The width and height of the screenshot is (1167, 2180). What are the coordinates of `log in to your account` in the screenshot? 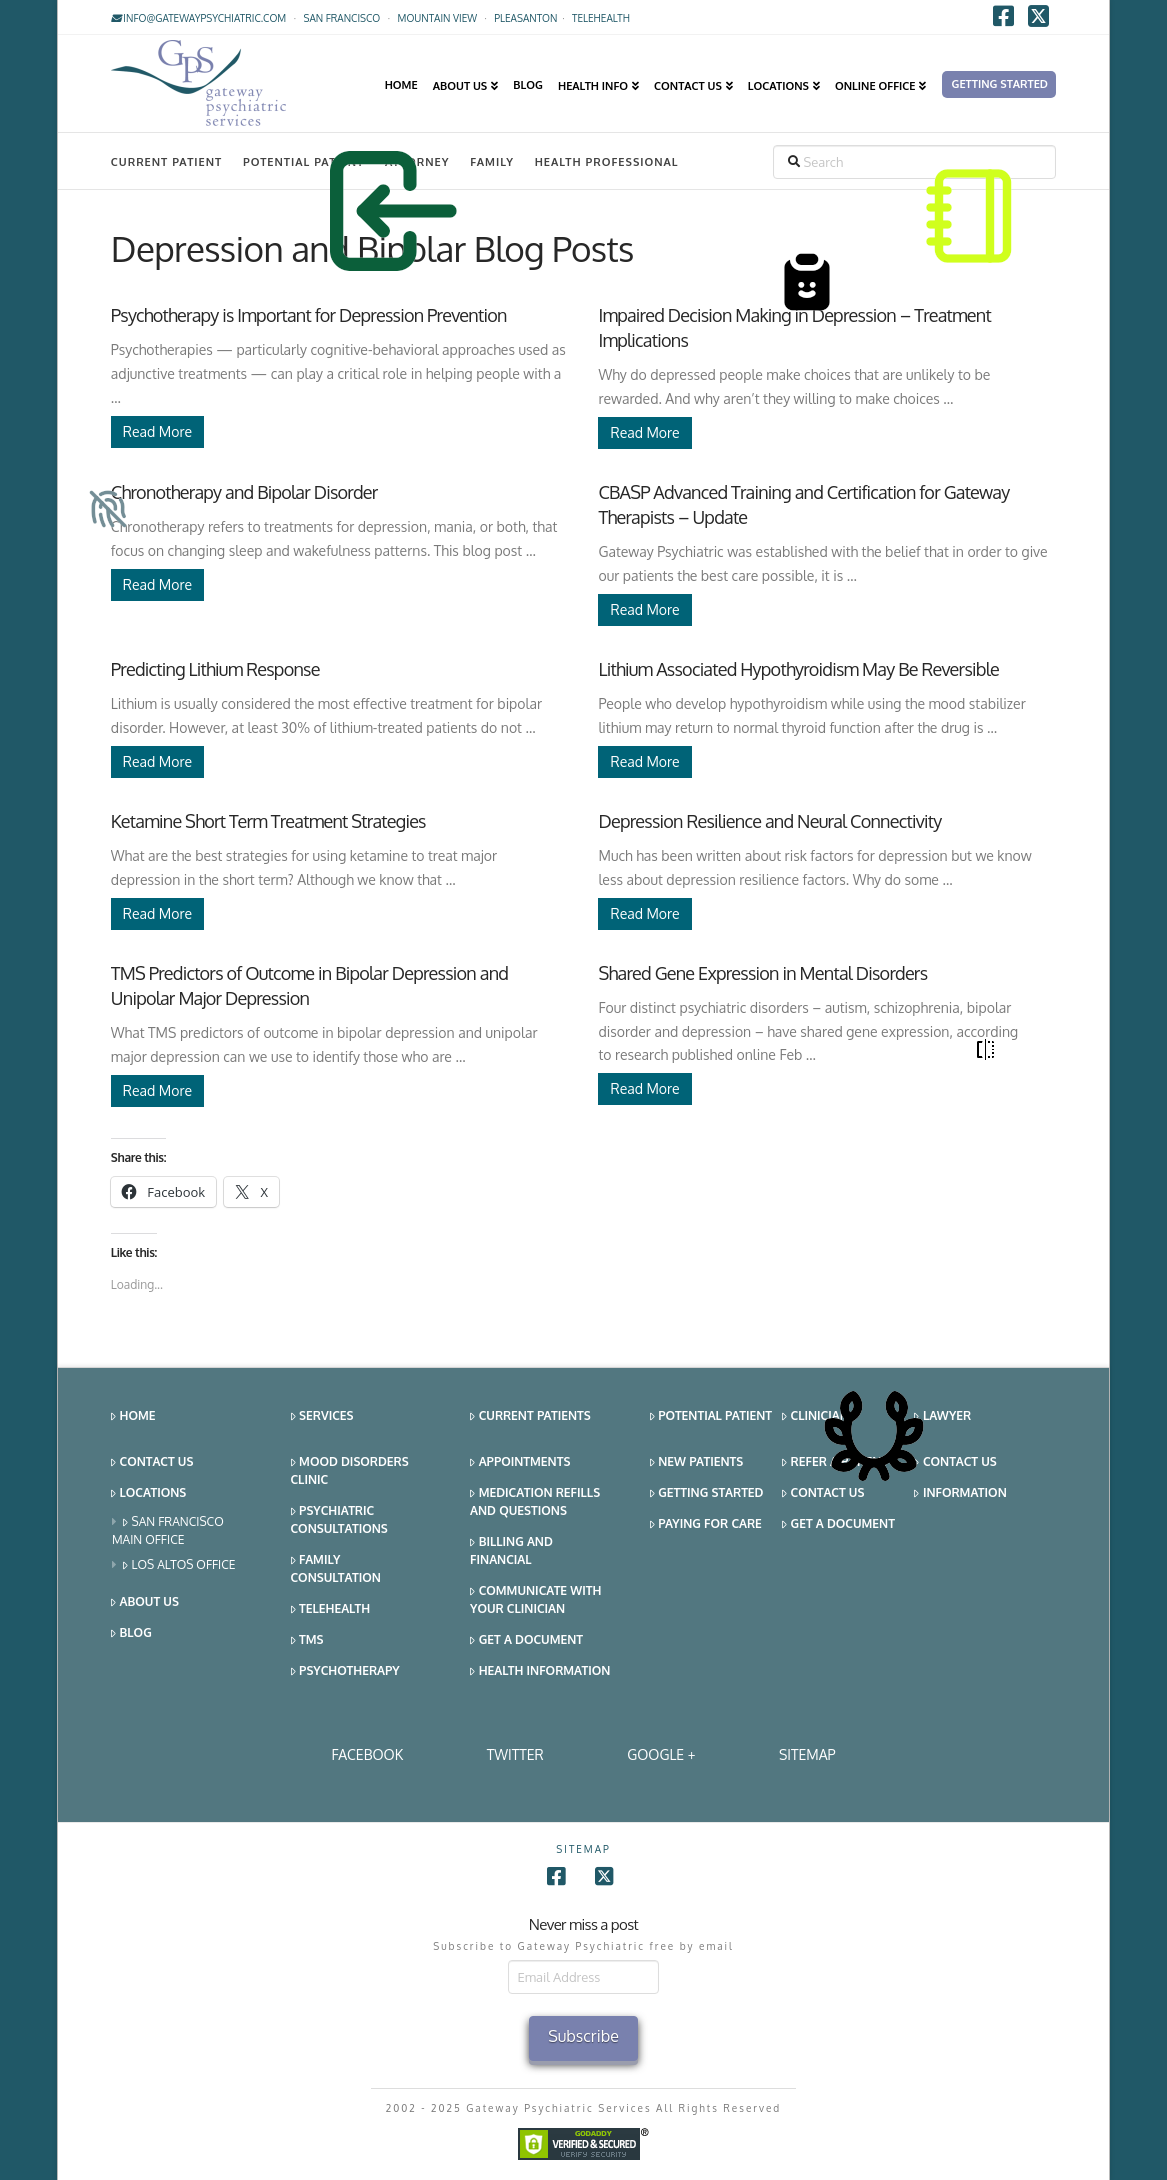 It's located at (390, 211).